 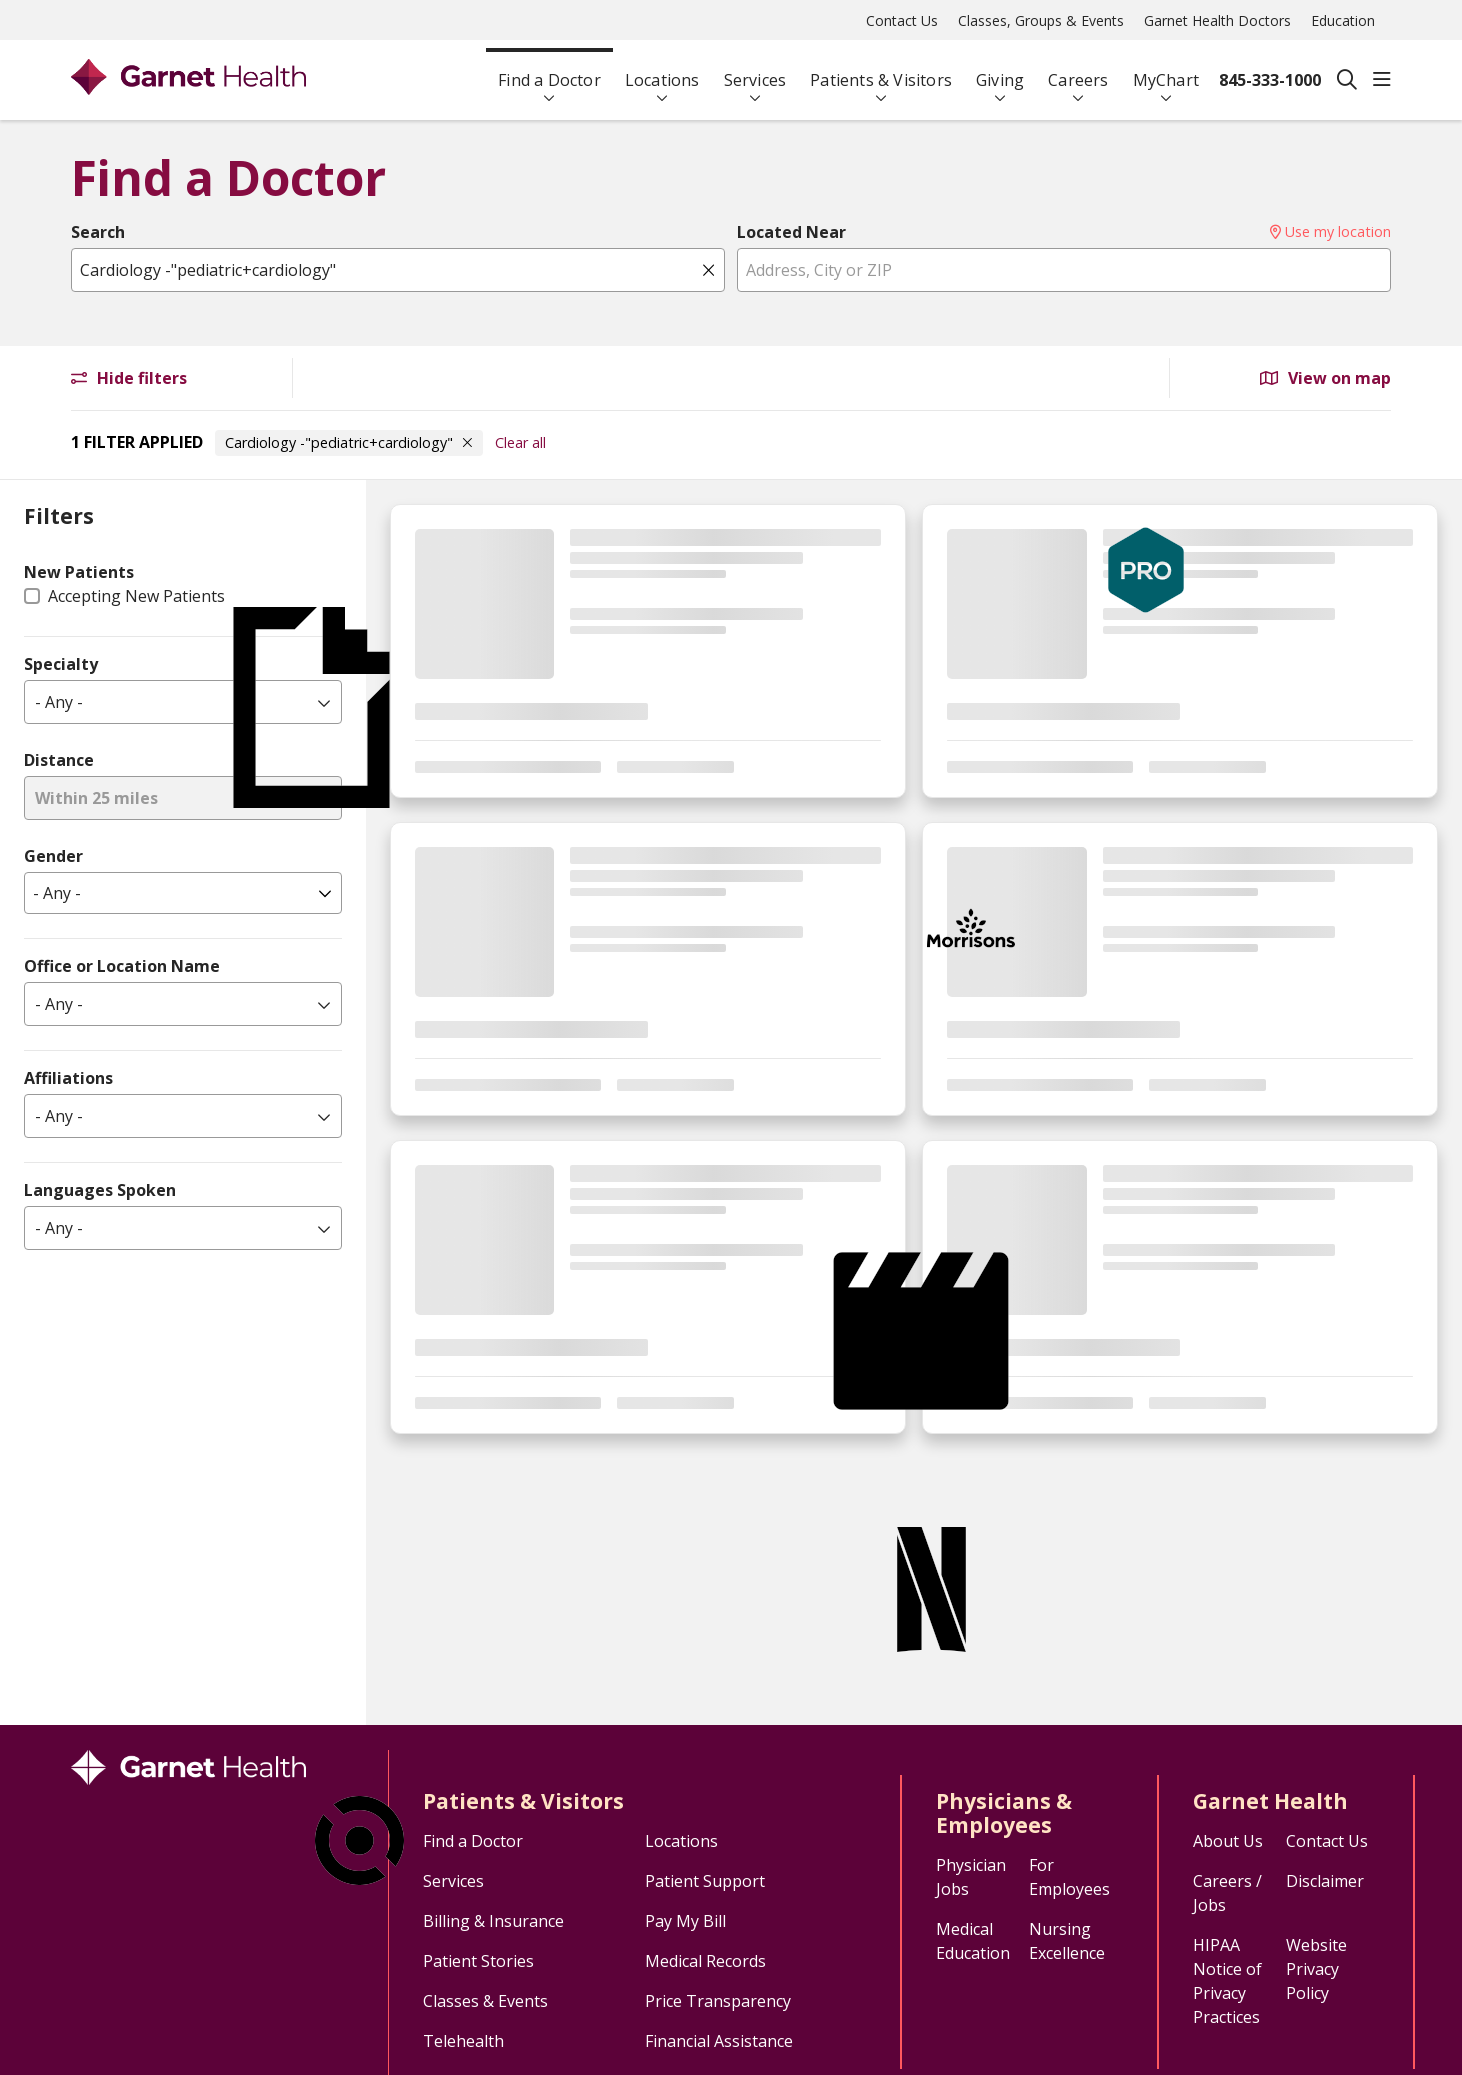 What do you see at coordinates (311, 707) in the screenshot?
I see `open giphy to search for gifs` at bounding box center [311, 707].